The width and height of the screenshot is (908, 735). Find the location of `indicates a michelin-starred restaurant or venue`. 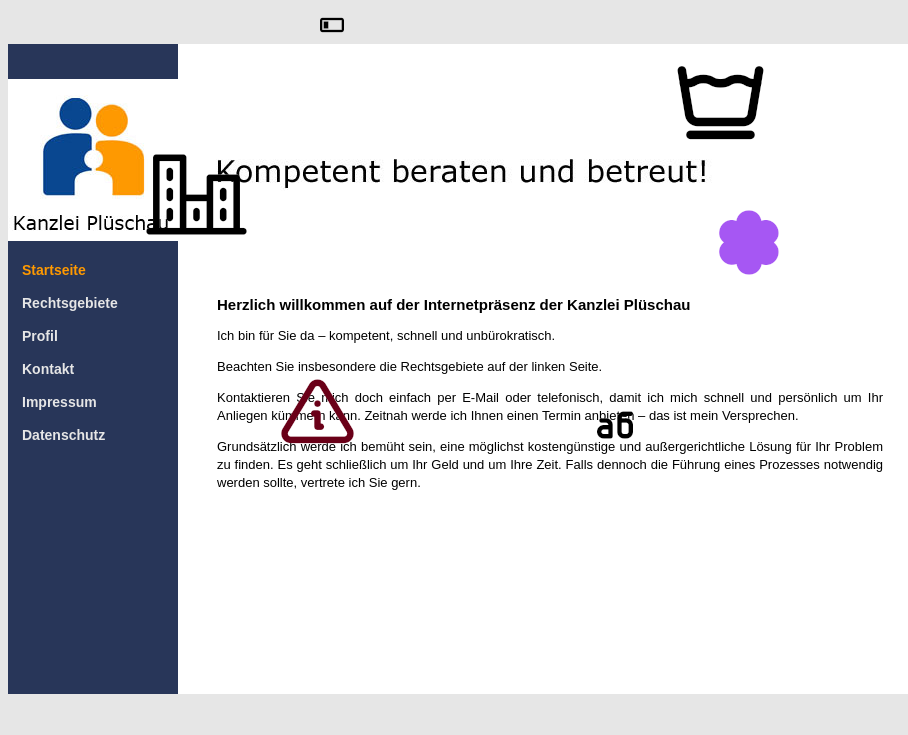

indicates a michelin-starred restaurant or venue is located at coordinates (749, 242).